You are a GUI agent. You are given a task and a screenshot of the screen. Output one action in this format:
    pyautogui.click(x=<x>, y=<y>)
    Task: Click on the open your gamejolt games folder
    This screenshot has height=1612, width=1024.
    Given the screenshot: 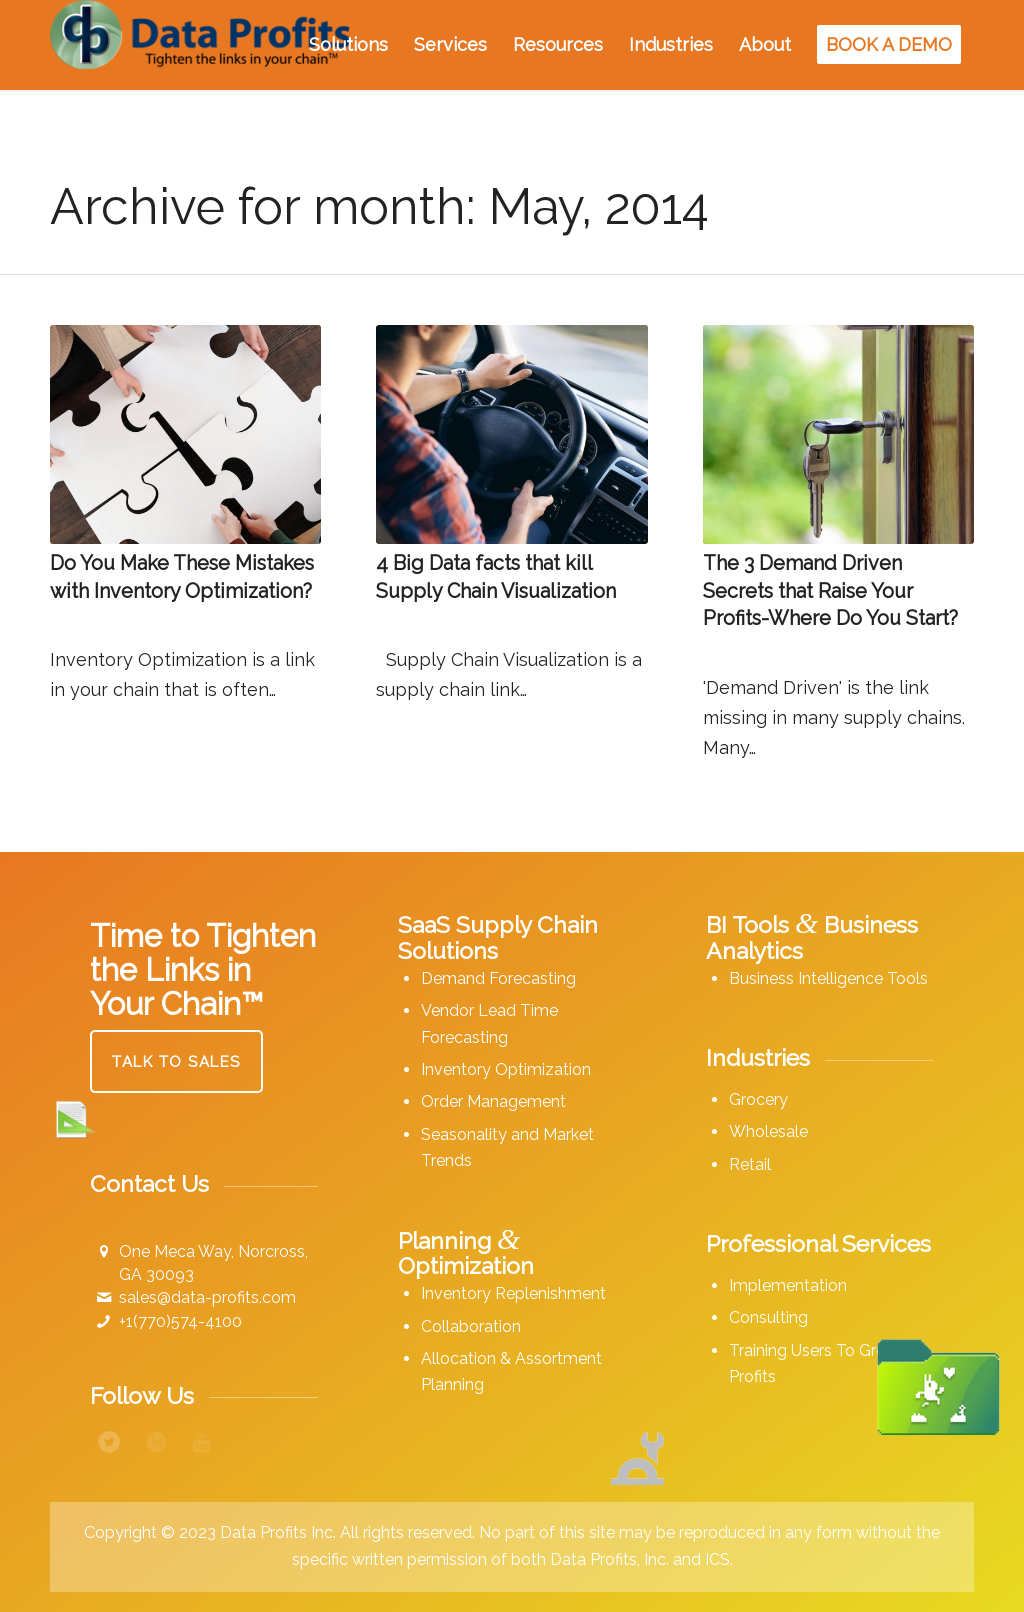 What is the action you would take?
    pyautogui.click(x=938, y=1390)
    